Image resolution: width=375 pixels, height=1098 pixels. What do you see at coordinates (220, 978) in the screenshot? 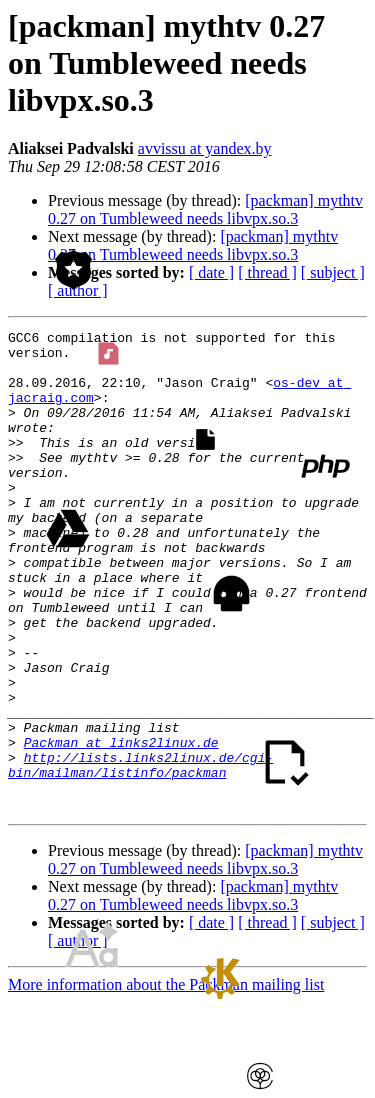
I see `open KDE desktop environment settings` at bounding box center [220, 978].